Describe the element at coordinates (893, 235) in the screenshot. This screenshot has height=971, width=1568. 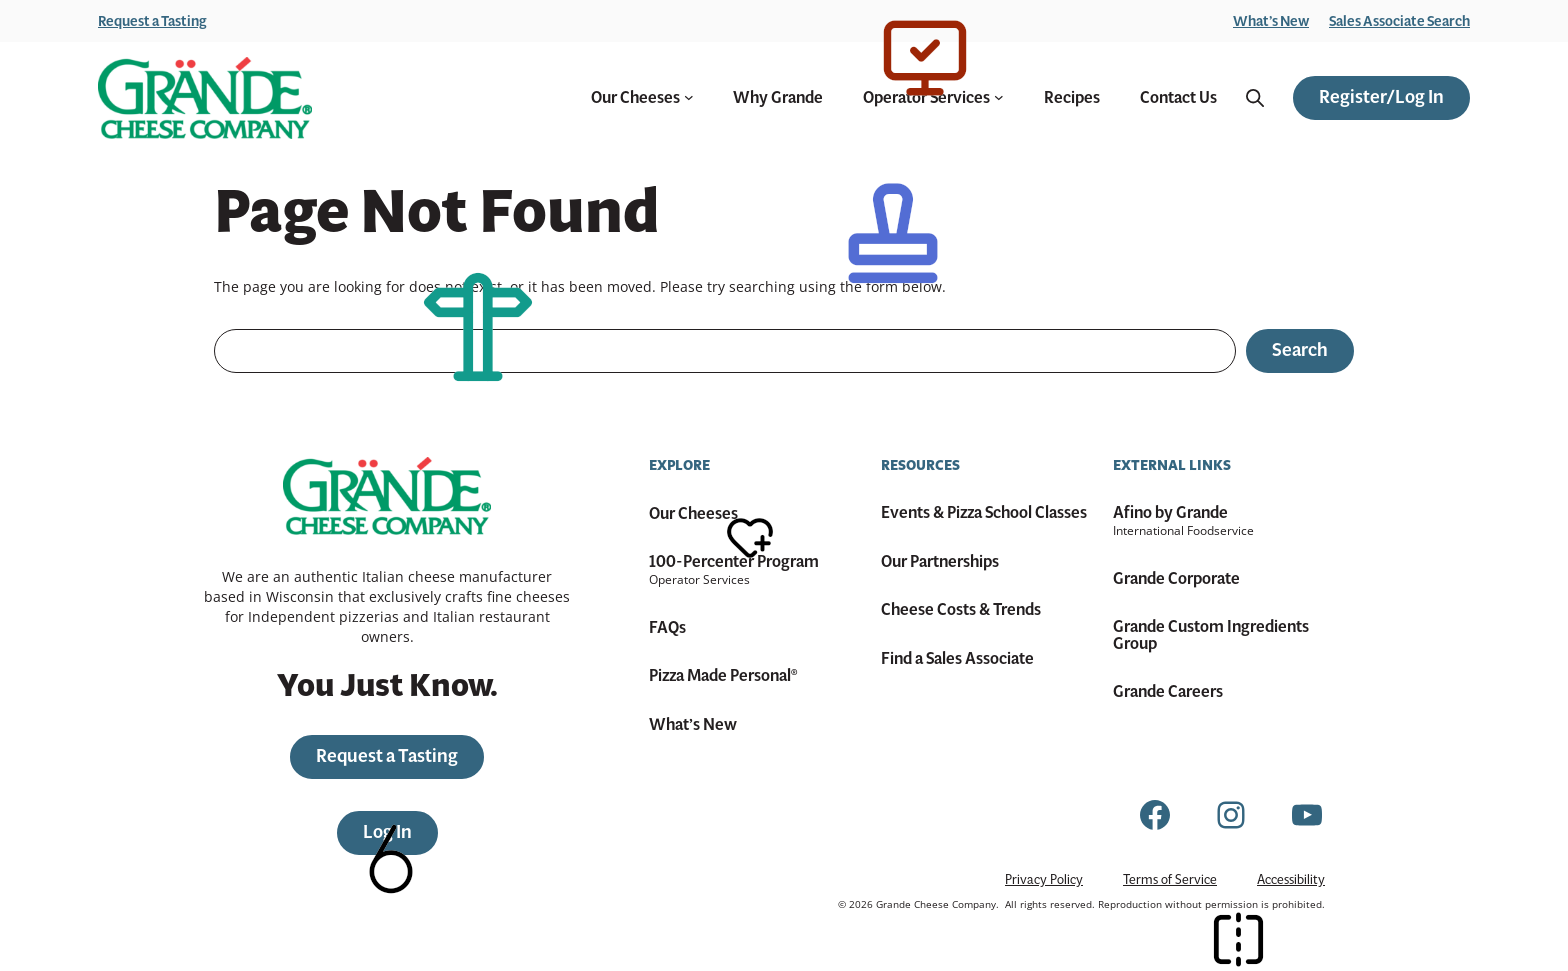
I see `apply a stamp or approval mark` at that location.